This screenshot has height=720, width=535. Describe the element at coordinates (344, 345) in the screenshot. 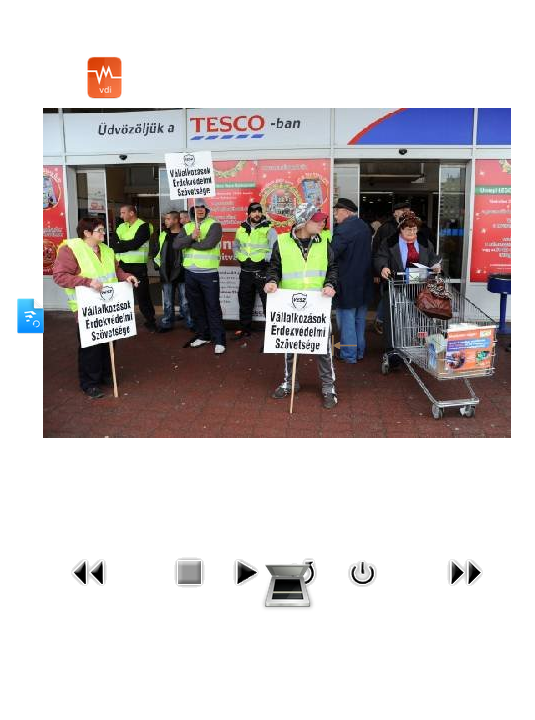

I see `go to the first item in a list or sequence` at that location.